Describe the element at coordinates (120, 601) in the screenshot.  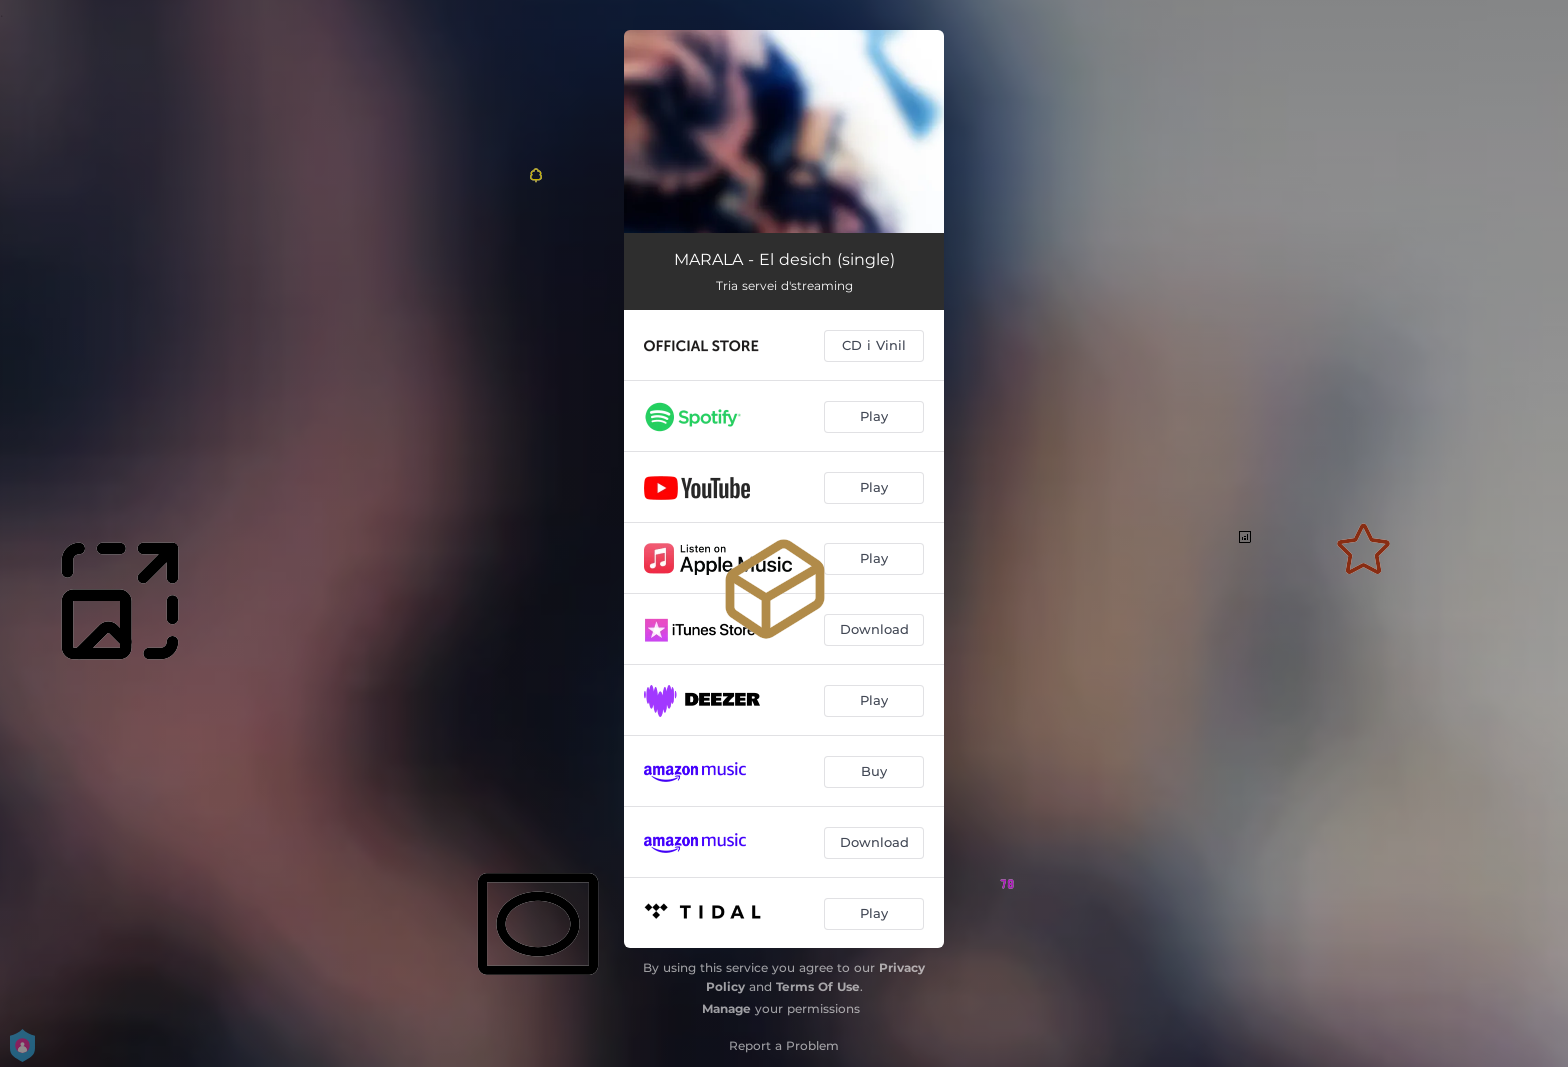
I see `upscale or enhance image resolution` at that location.